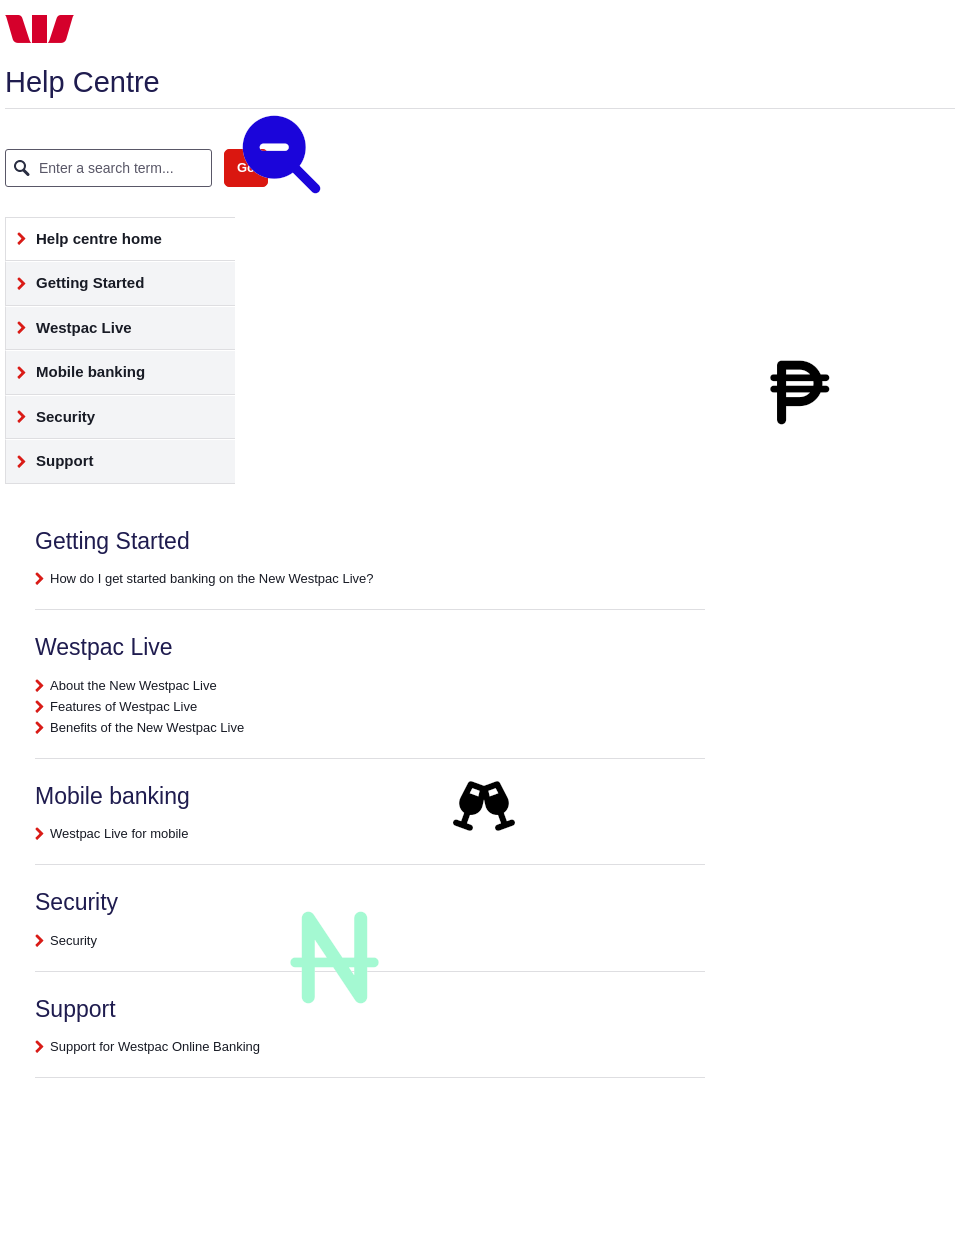  I want to click on celebrate an achievement or milestone, so click(484, 806).